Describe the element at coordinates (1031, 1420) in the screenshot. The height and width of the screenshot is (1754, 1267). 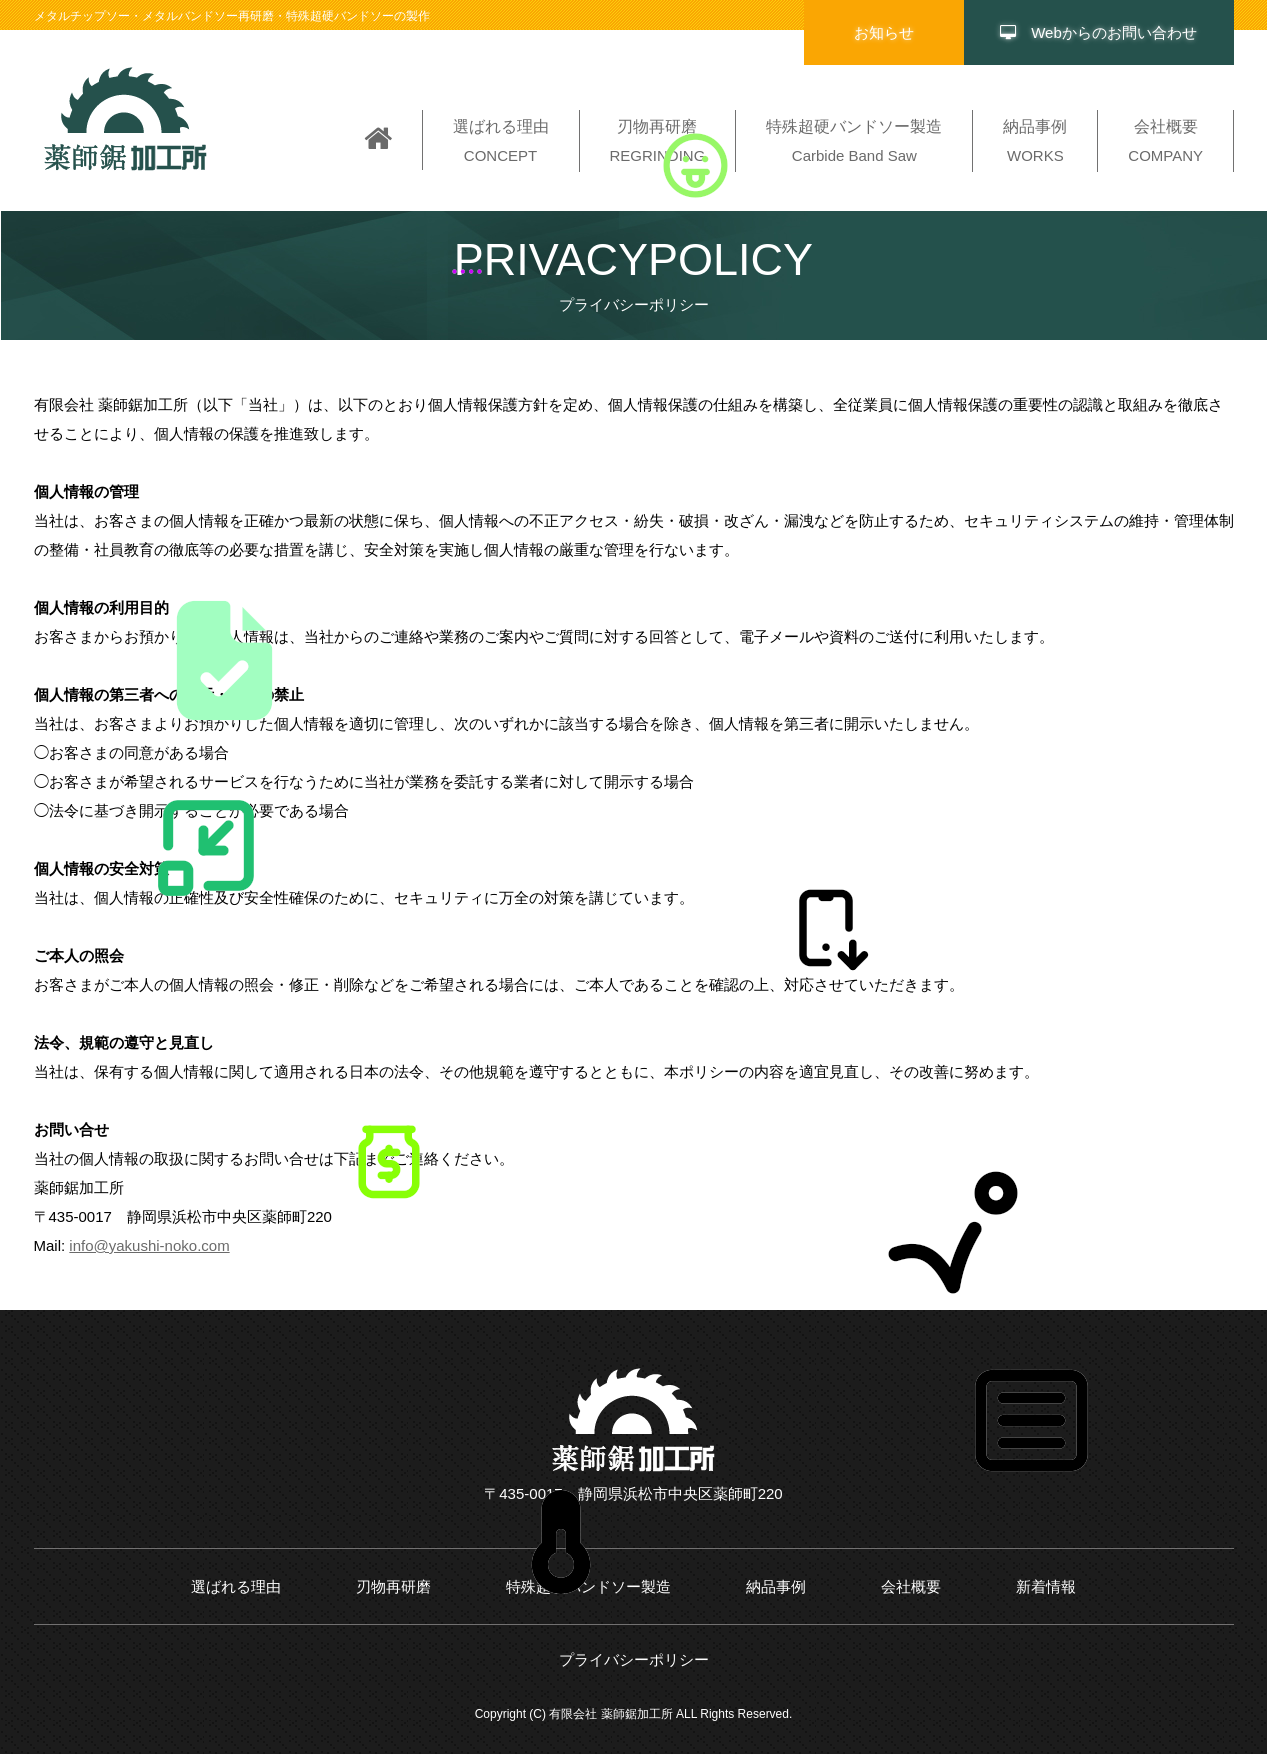
I see `view article or document content` at that location.